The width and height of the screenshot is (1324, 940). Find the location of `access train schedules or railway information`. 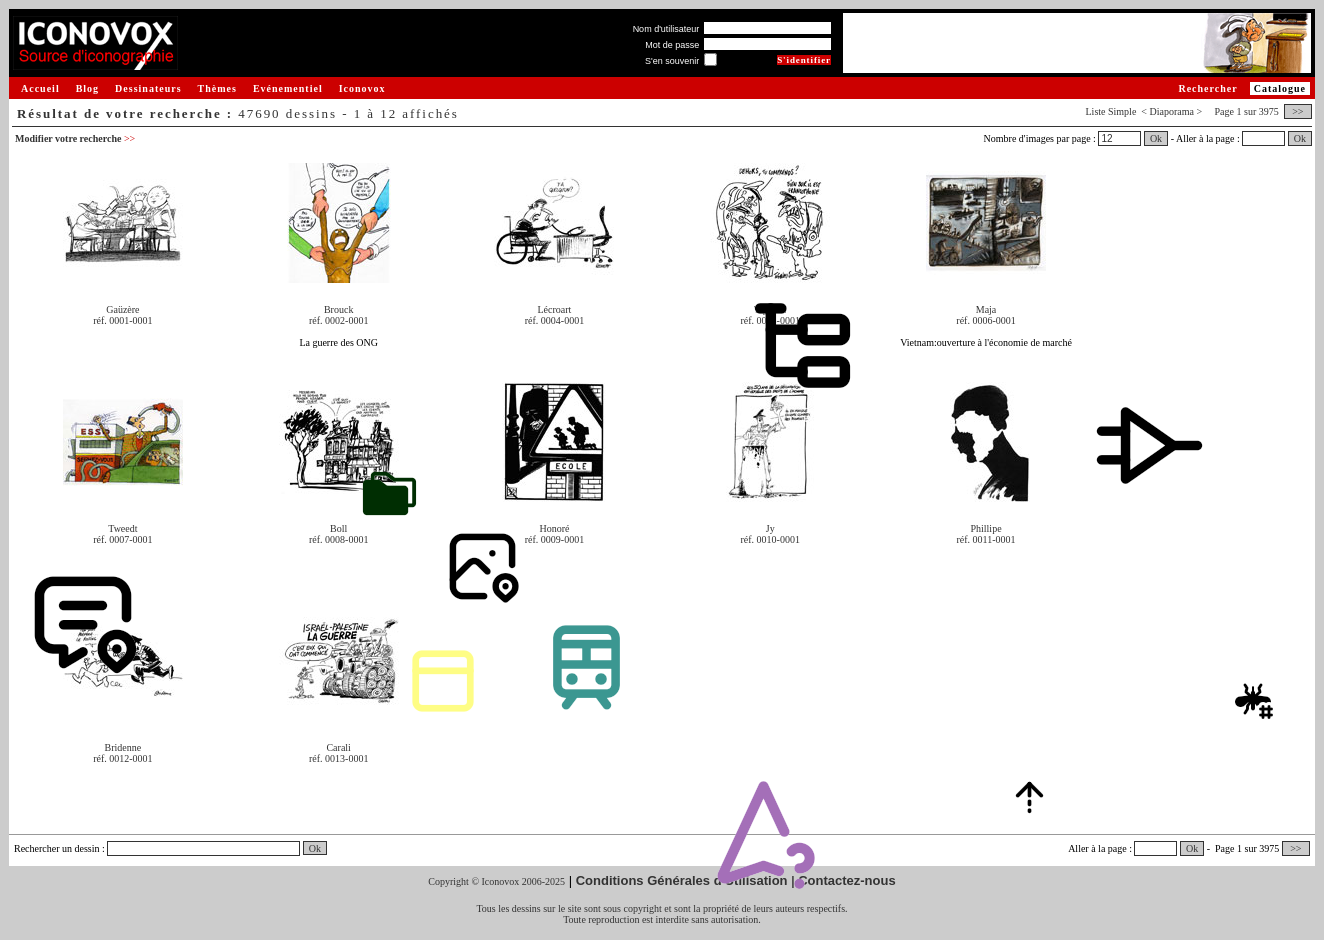

access train schedules or railway information is located at coordinates (586, 664).